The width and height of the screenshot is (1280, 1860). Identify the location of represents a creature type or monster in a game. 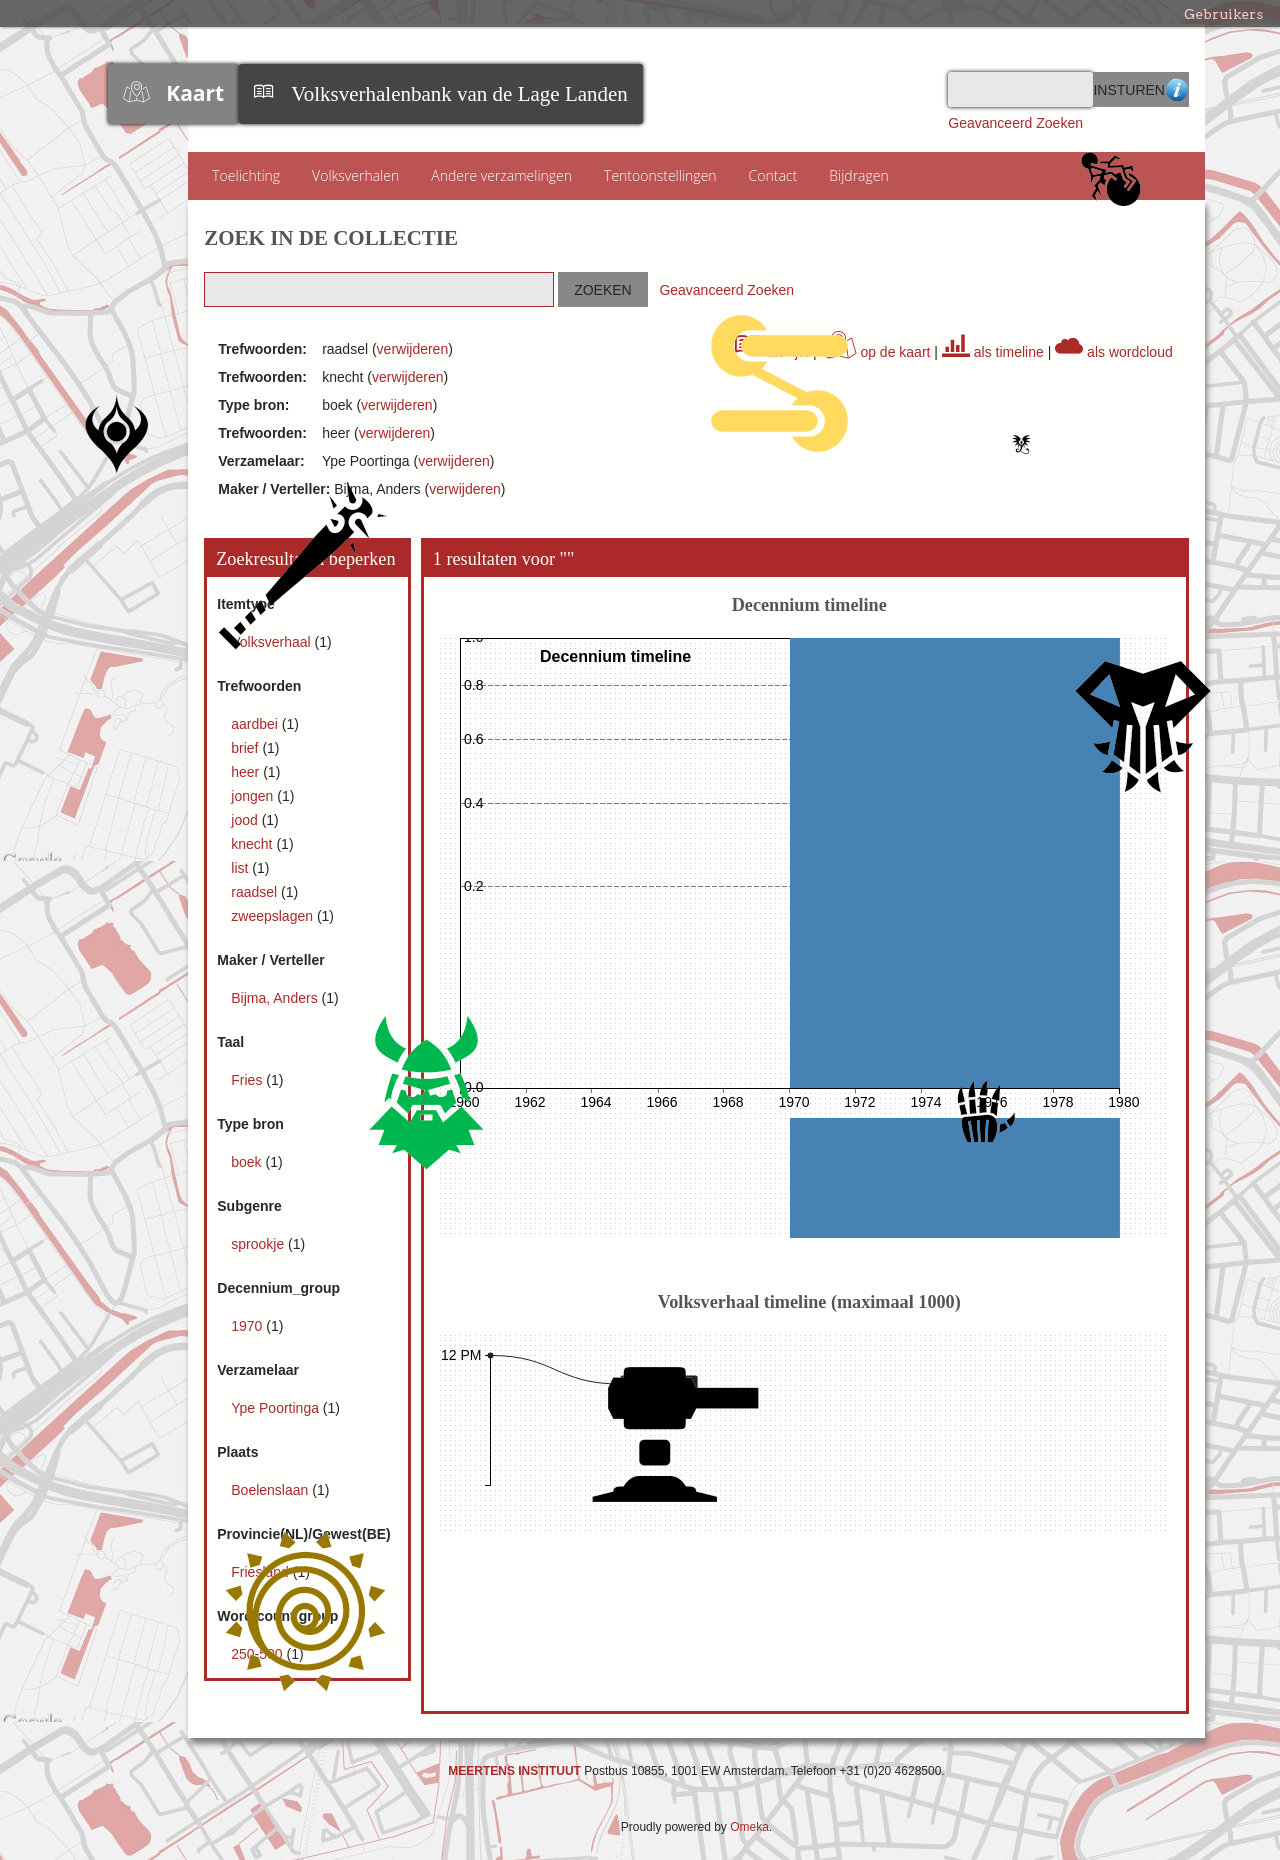
(1143, 726).